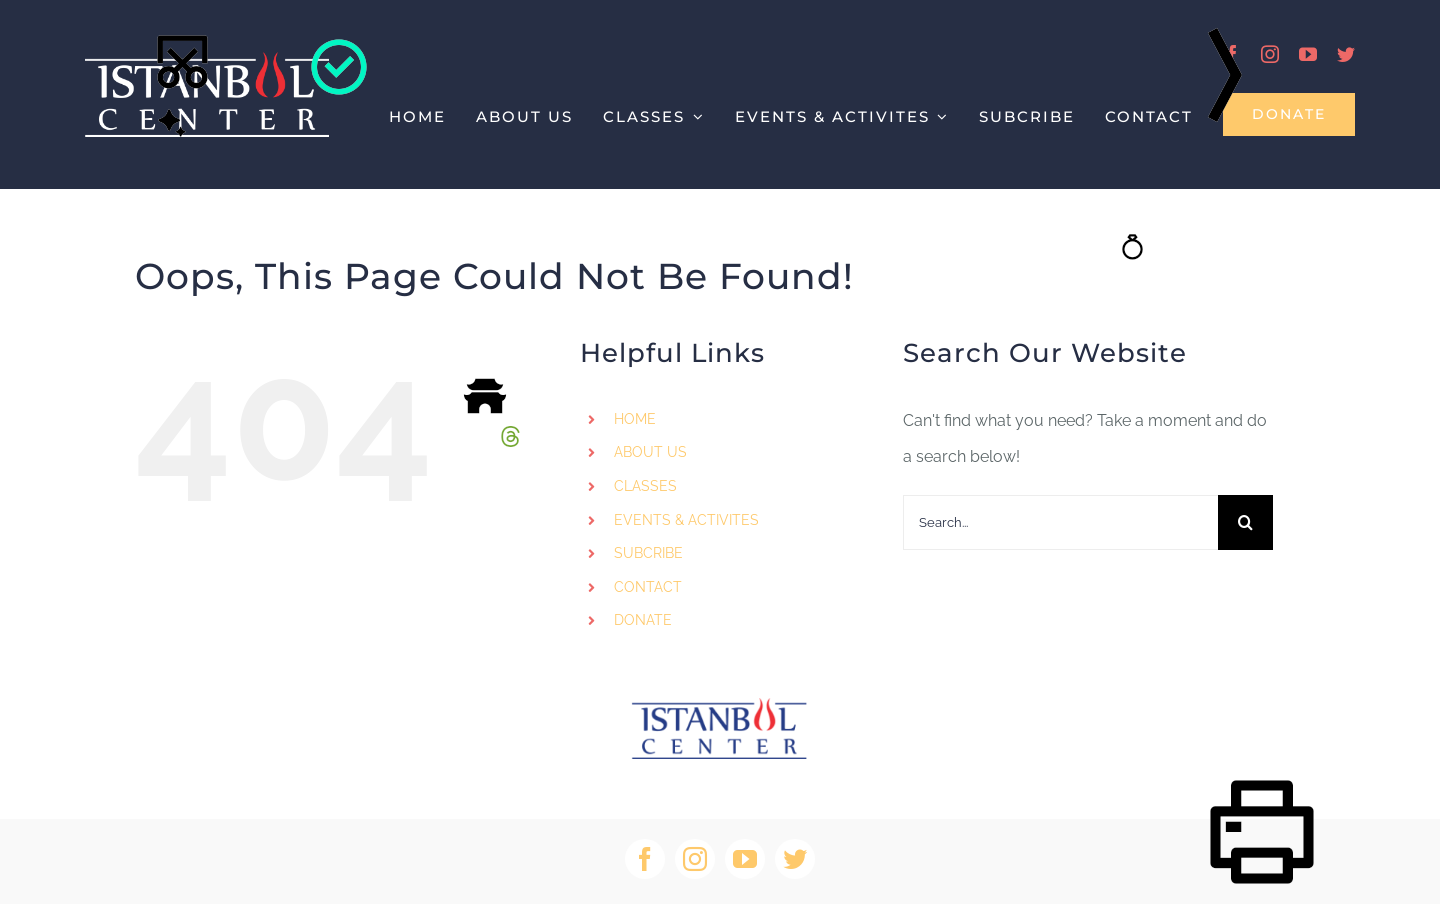 Image resolution: width=1440 pixels, height=904 pixels. I want to click on access historical landmarks or monuments, so click(485, 396).